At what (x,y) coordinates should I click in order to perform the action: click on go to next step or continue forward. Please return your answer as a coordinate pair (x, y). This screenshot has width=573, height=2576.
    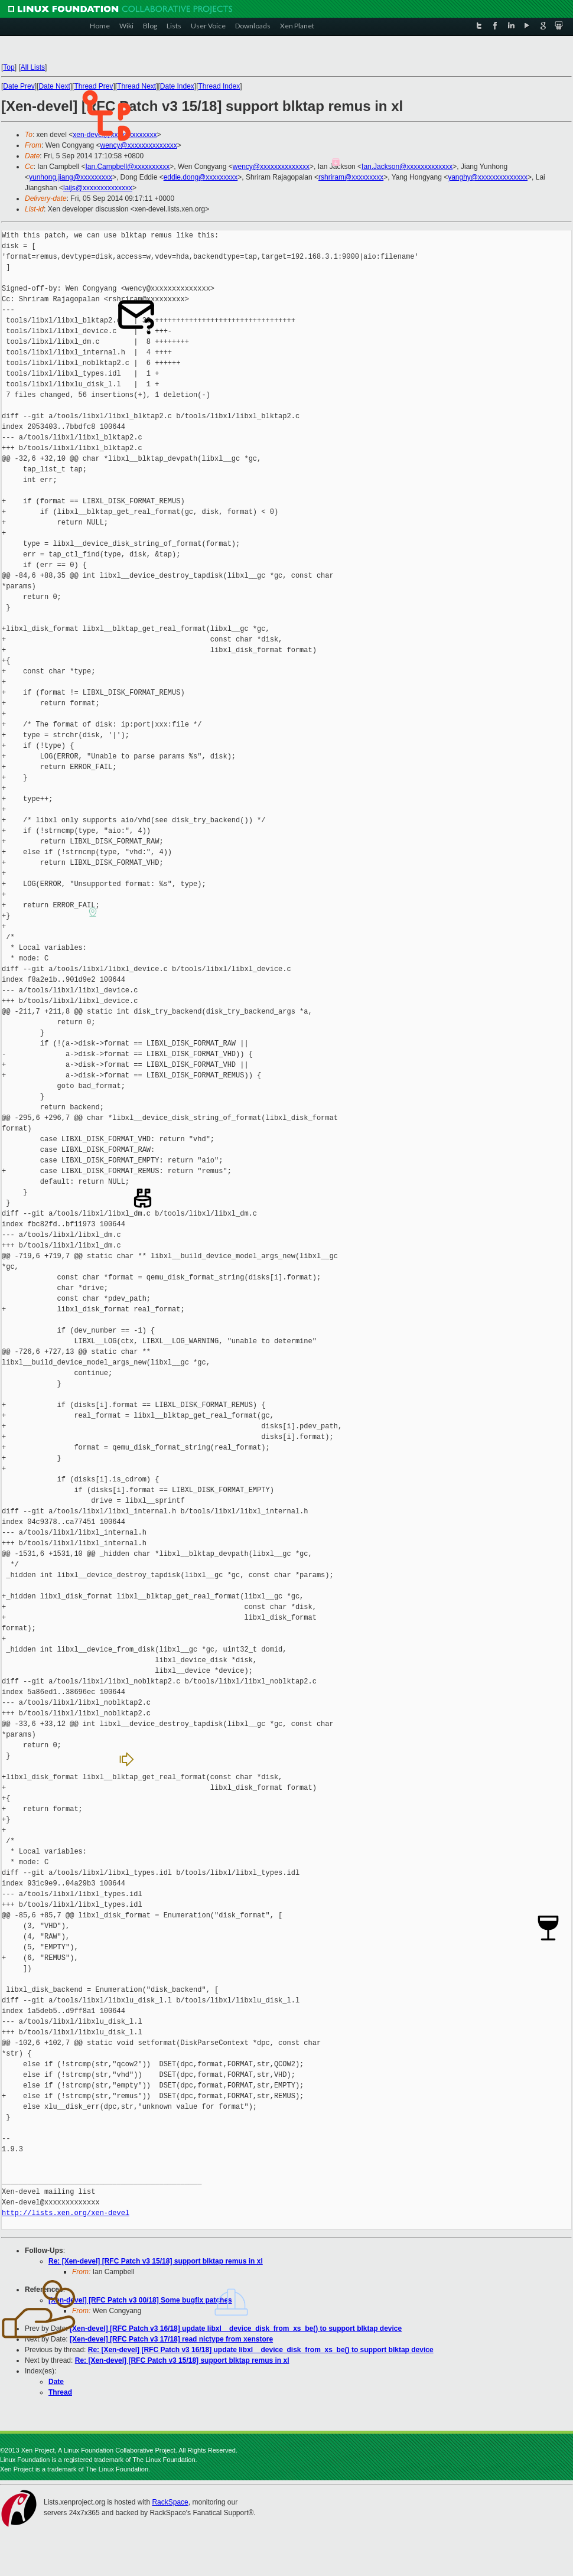
    Looking at the image, I should click on (126, 1759).